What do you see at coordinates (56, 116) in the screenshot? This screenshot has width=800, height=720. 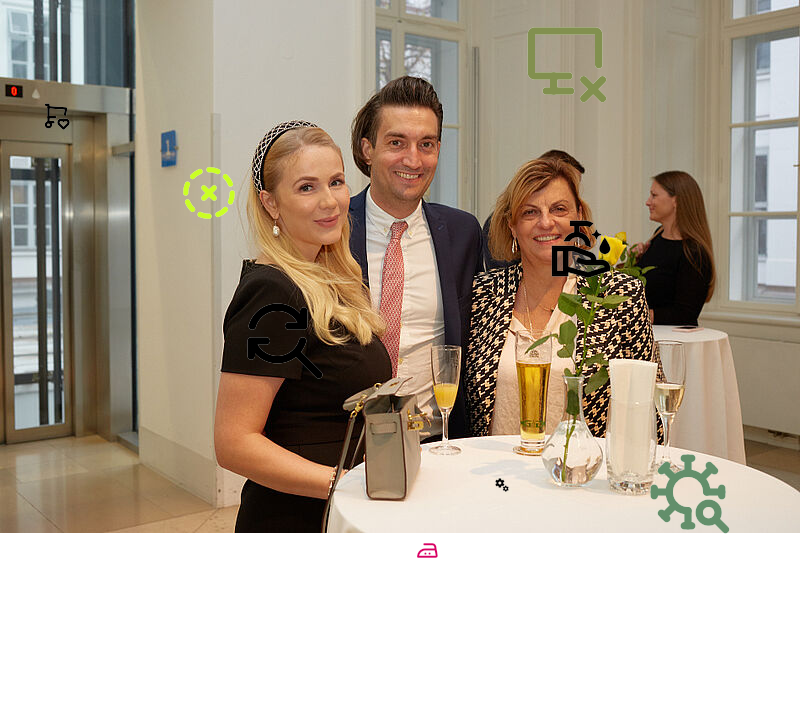 I see `view your wishlist or saved items` at bounding box center [56, 116].